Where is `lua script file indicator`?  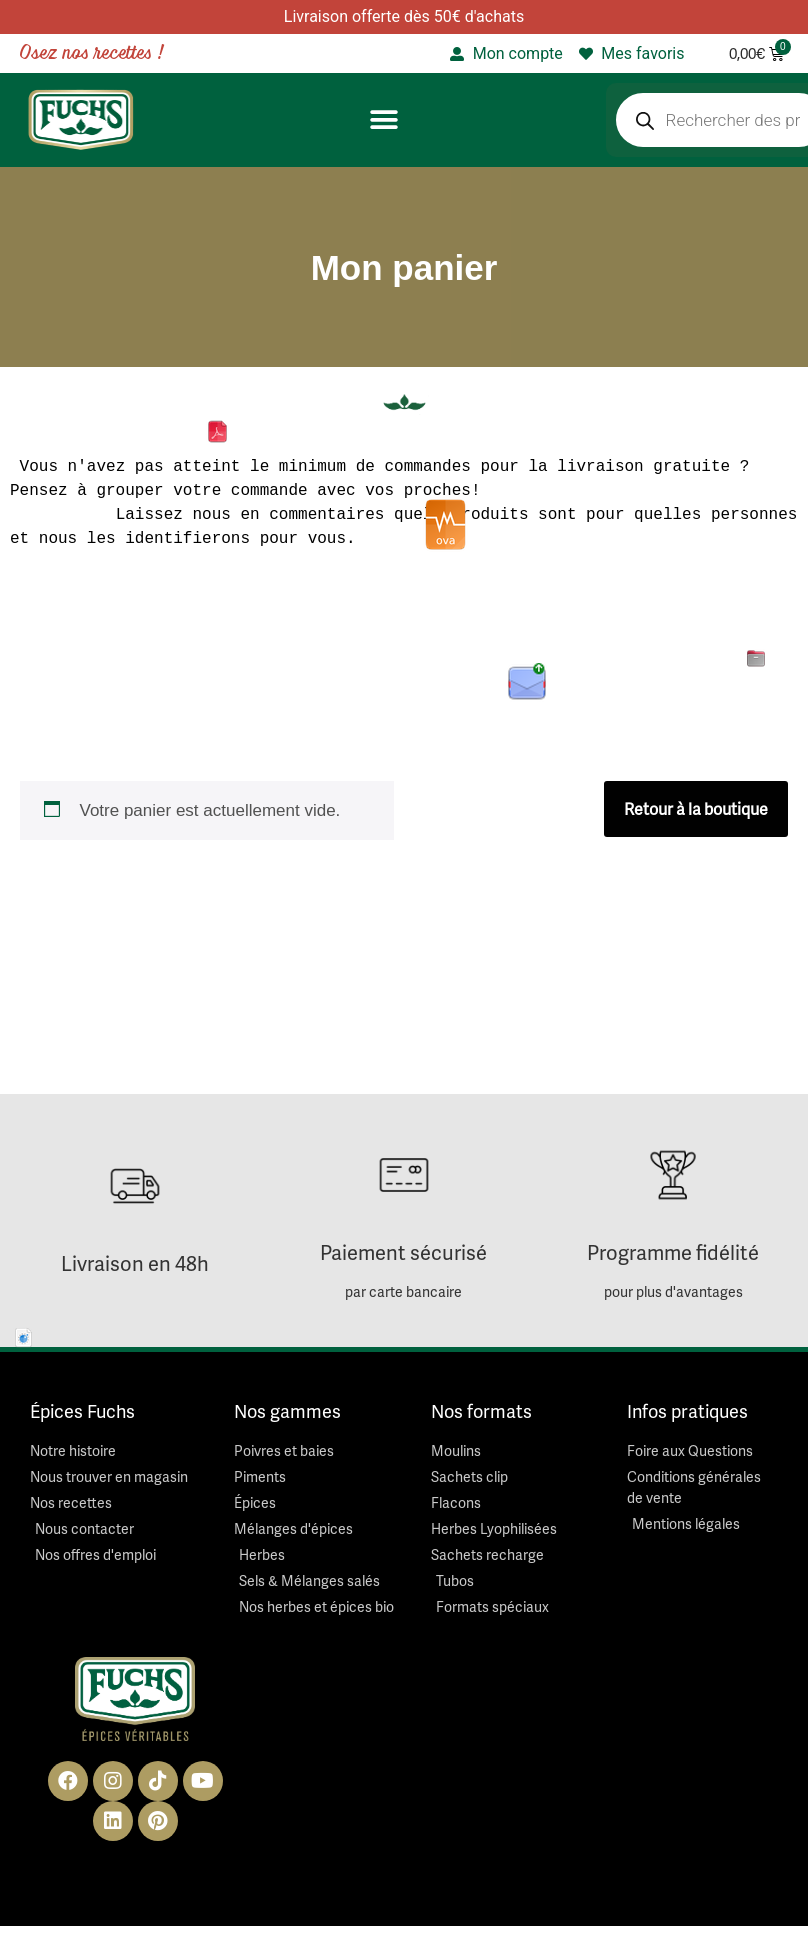 lua script file indicator is located at coordinates (23, 1337).